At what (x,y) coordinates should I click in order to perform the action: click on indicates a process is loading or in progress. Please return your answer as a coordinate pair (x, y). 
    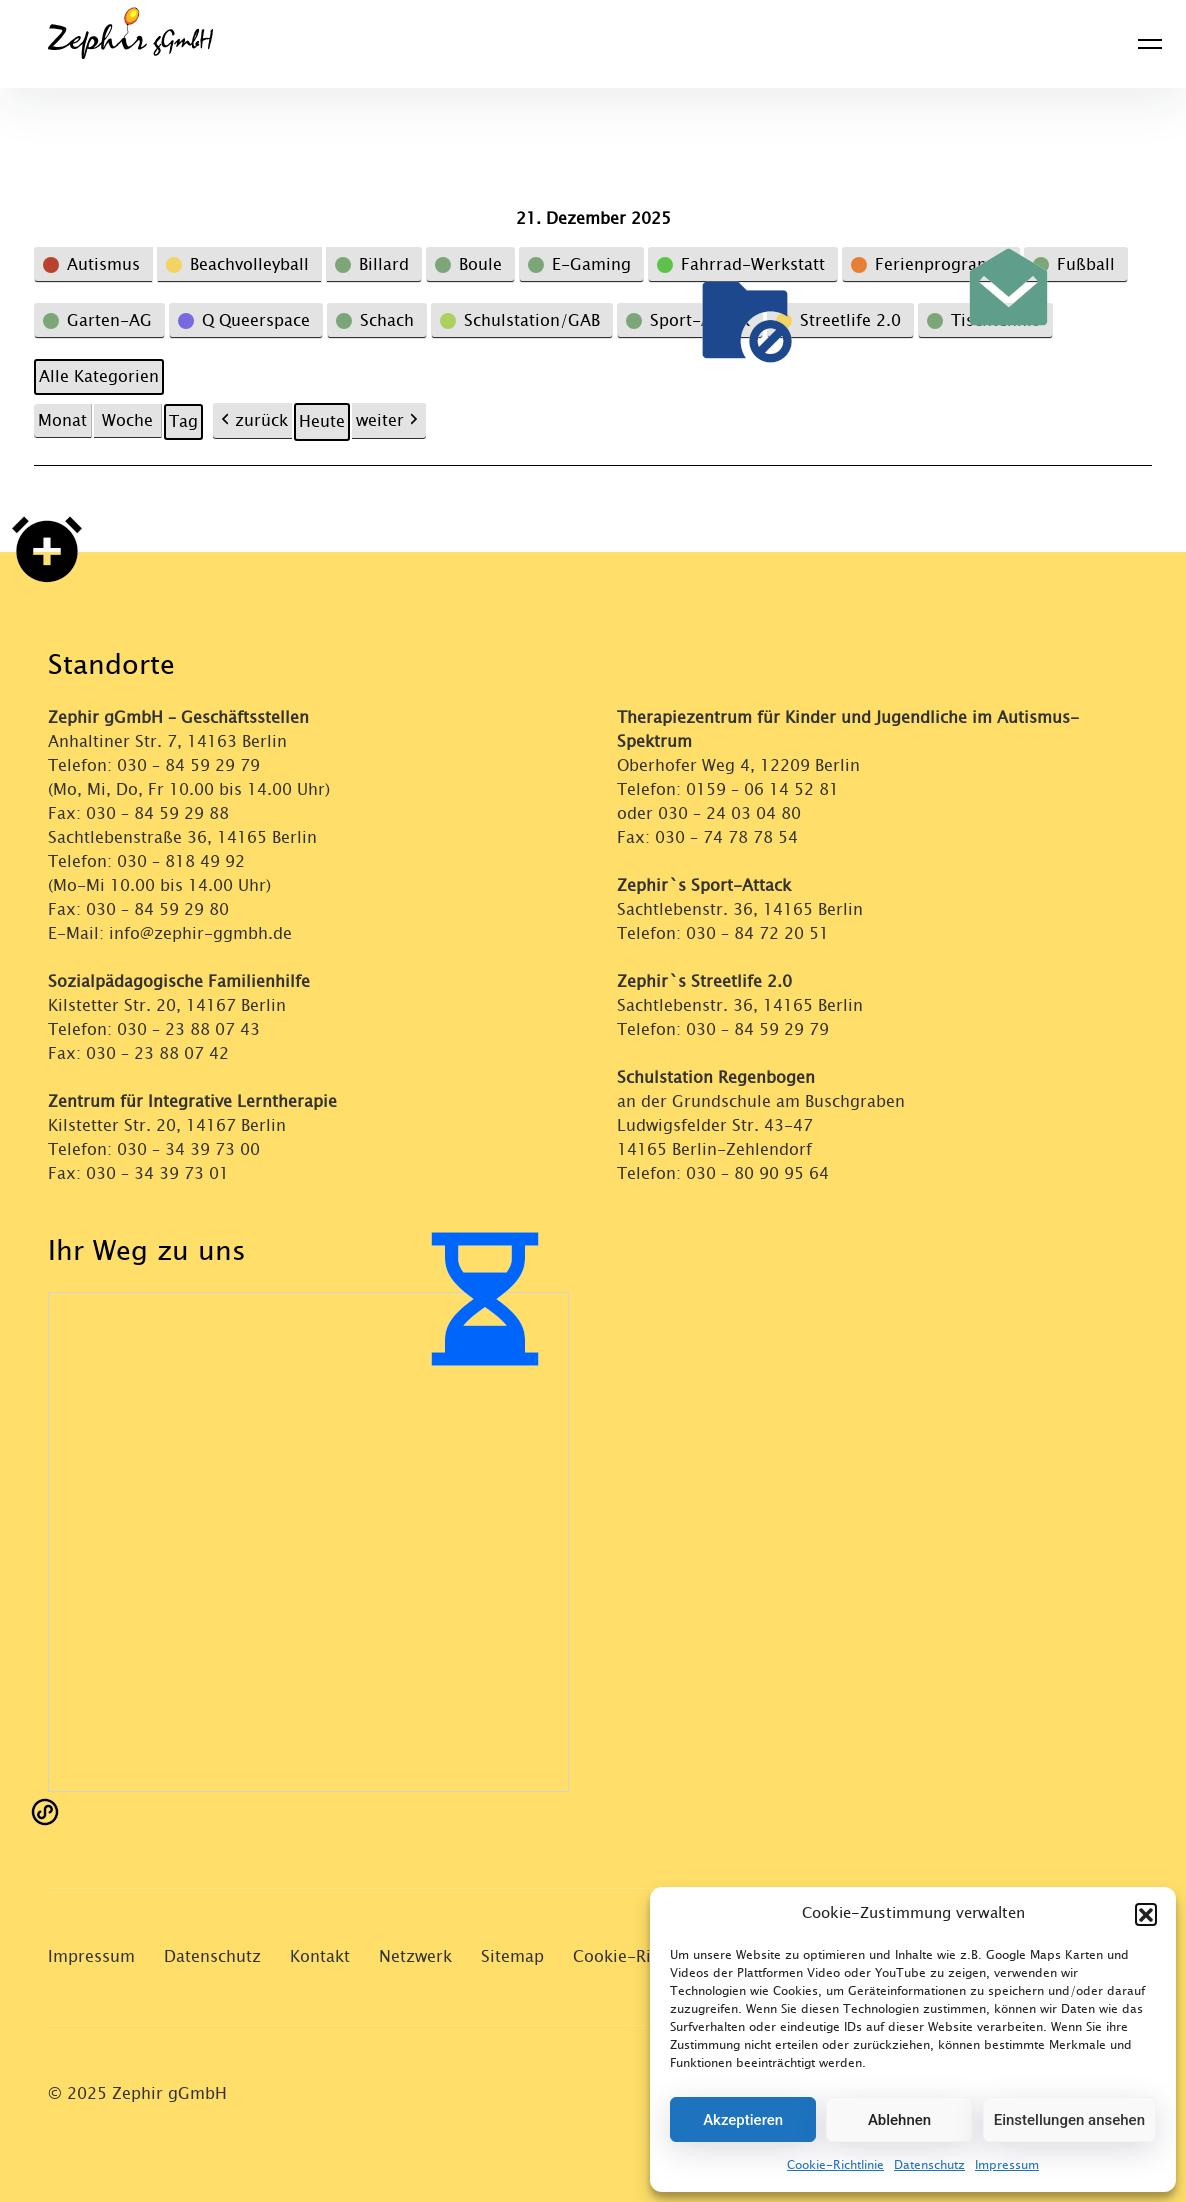
    Looking at the image, I should click on (485, 1299).